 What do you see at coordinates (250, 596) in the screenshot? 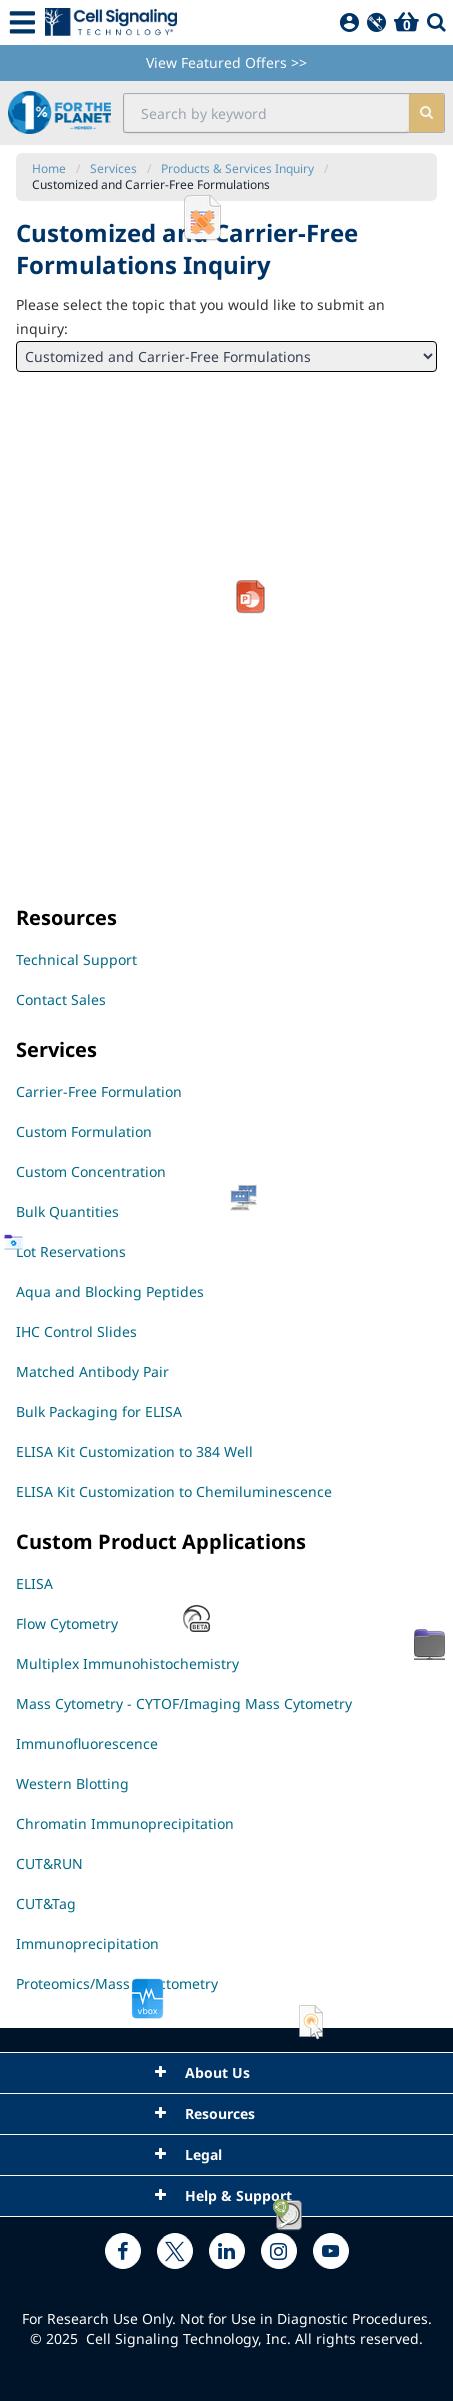
I see `a microsoft powerpoint file` at bounding box center [250, 596].